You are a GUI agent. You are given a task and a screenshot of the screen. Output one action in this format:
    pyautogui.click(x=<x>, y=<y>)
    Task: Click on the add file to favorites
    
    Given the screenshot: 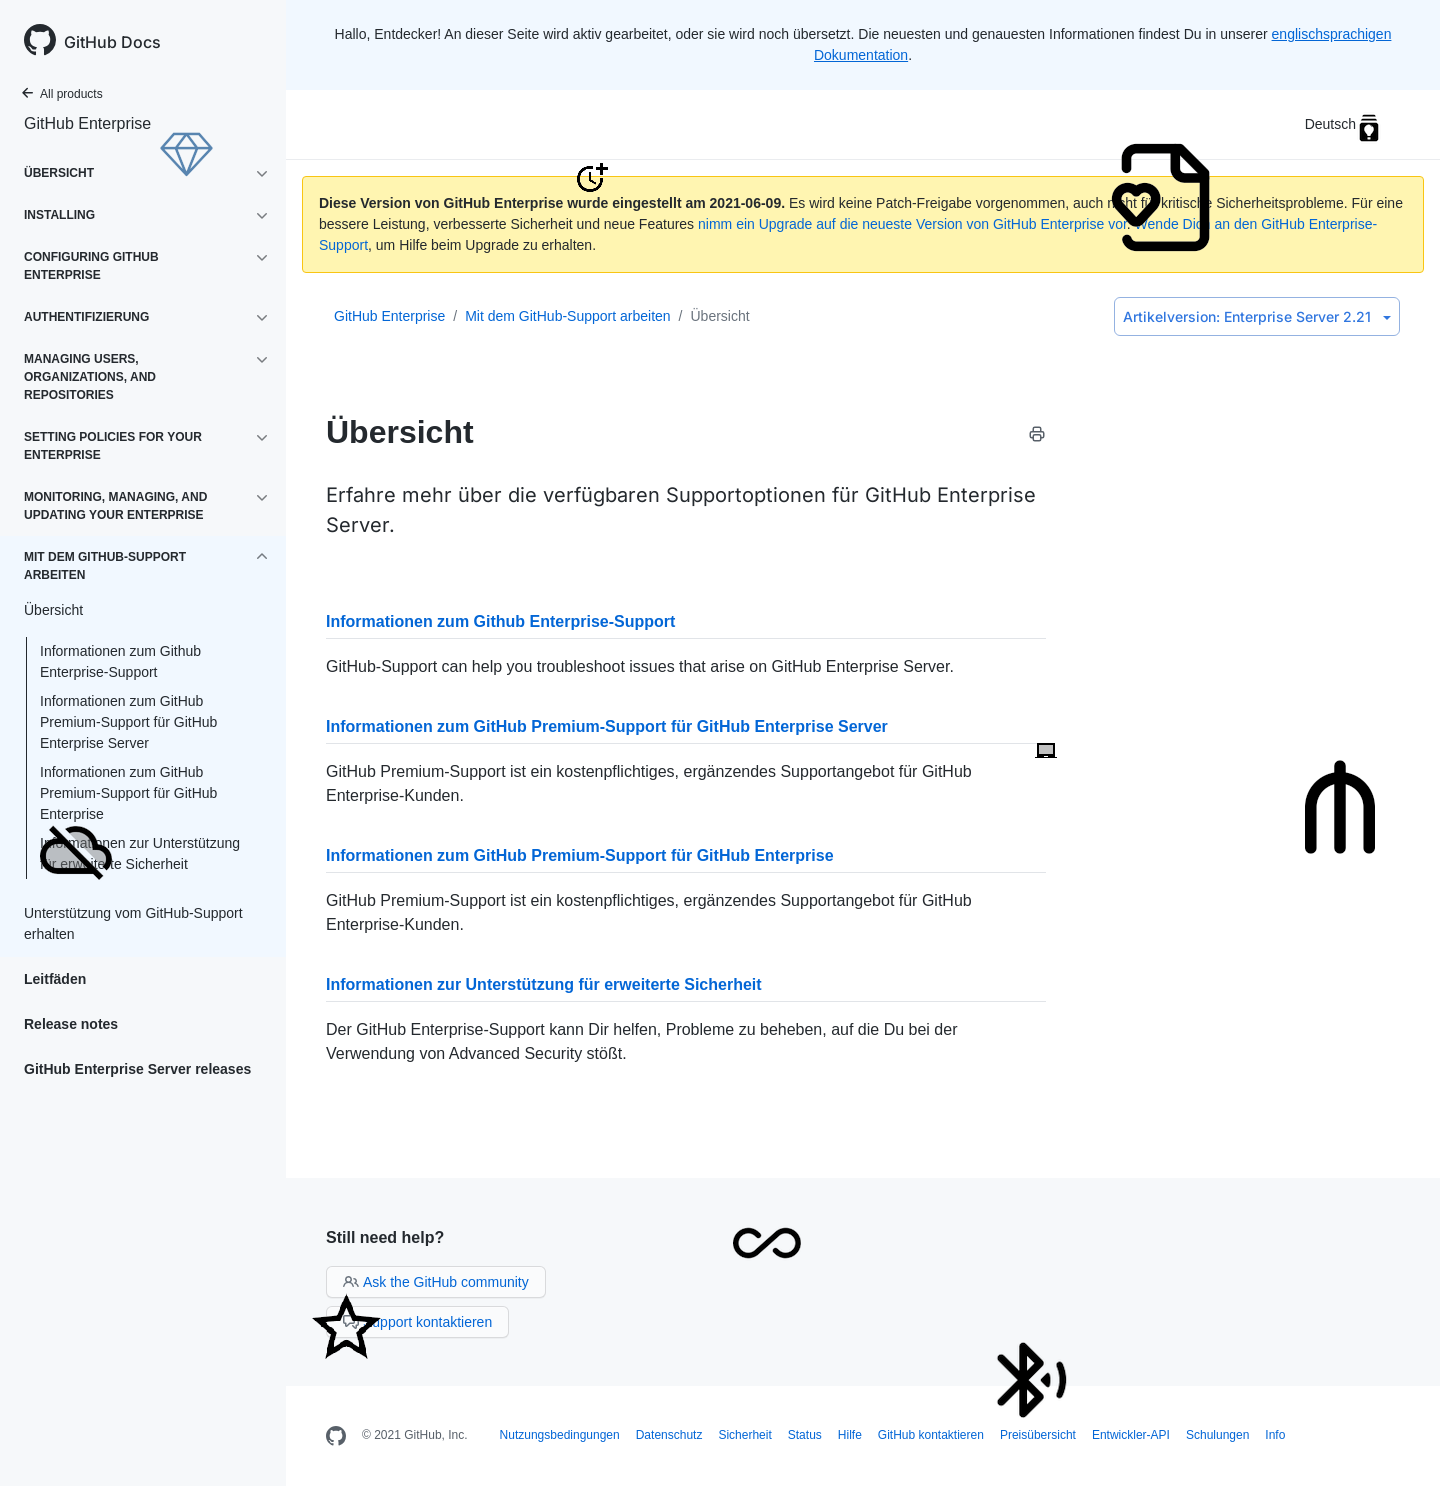 What is the action you would take?
    pyautogui.click(x=1165, y=197)
    